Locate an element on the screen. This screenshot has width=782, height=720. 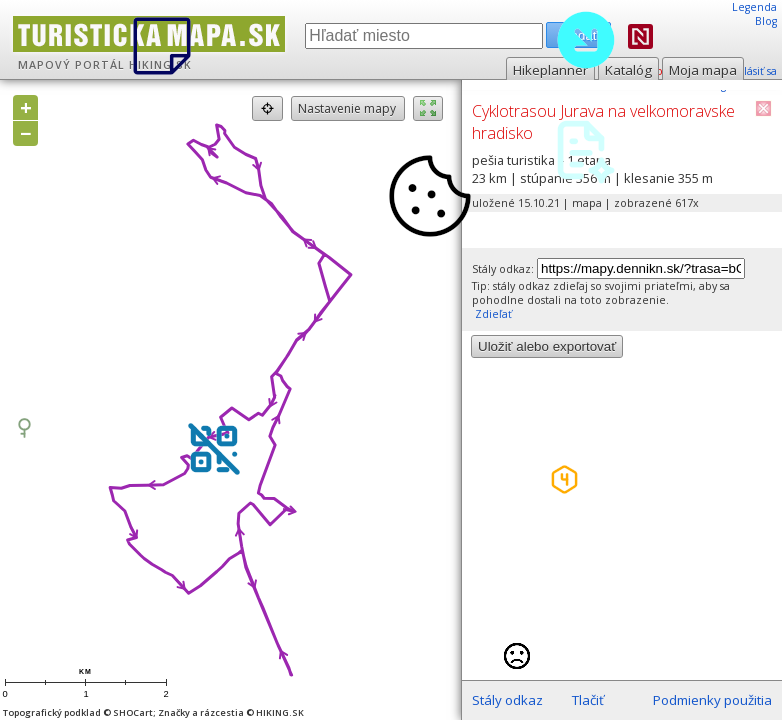
QR code scanning is disabled is located at coordinates (214, 449).